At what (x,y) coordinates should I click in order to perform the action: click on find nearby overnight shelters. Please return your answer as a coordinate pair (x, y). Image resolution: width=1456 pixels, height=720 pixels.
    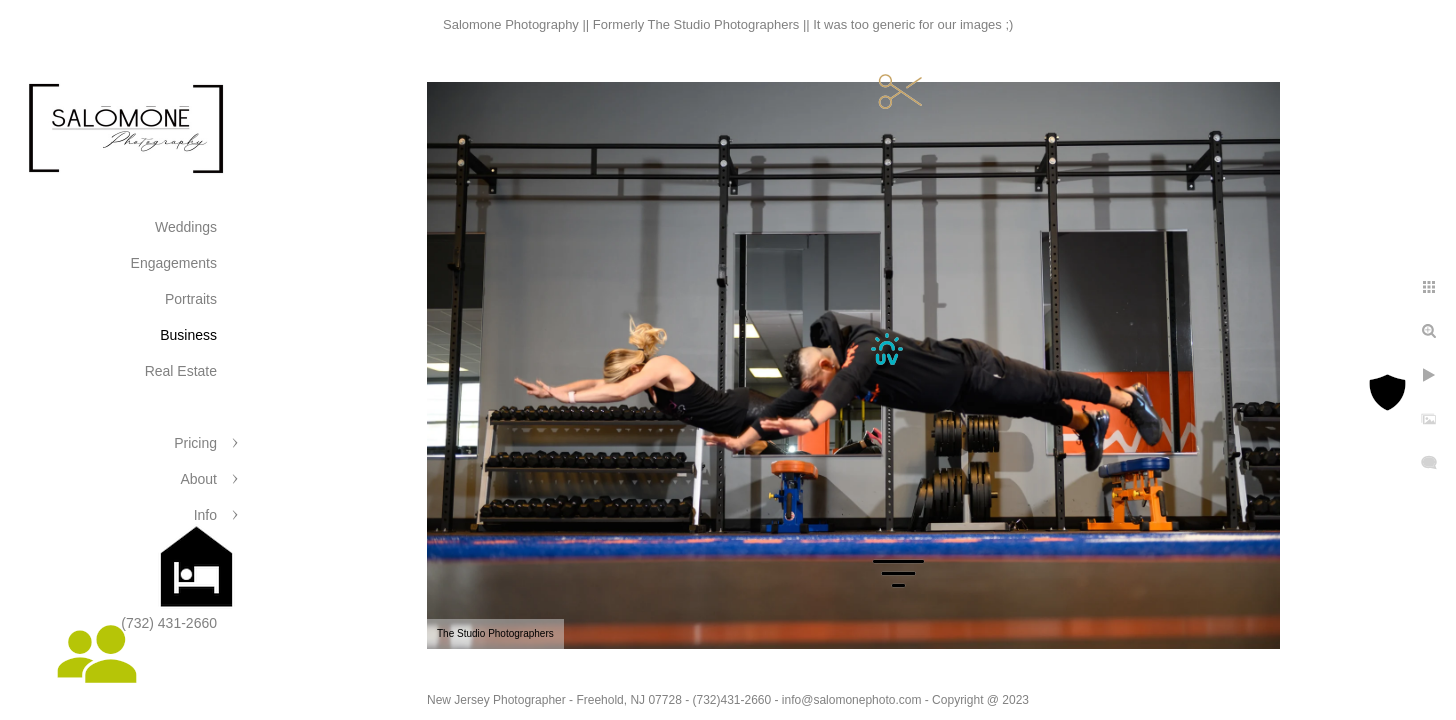
    Looking at the image, I should click on (196, 566).